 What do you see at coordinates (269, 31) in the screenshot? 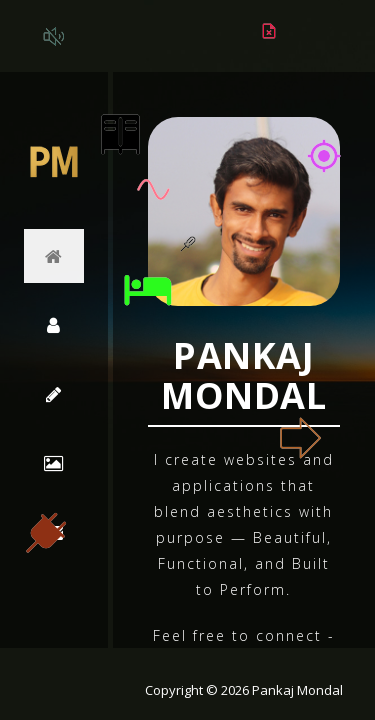
I see `delete or remove a file` at bounding box center [269, 31].